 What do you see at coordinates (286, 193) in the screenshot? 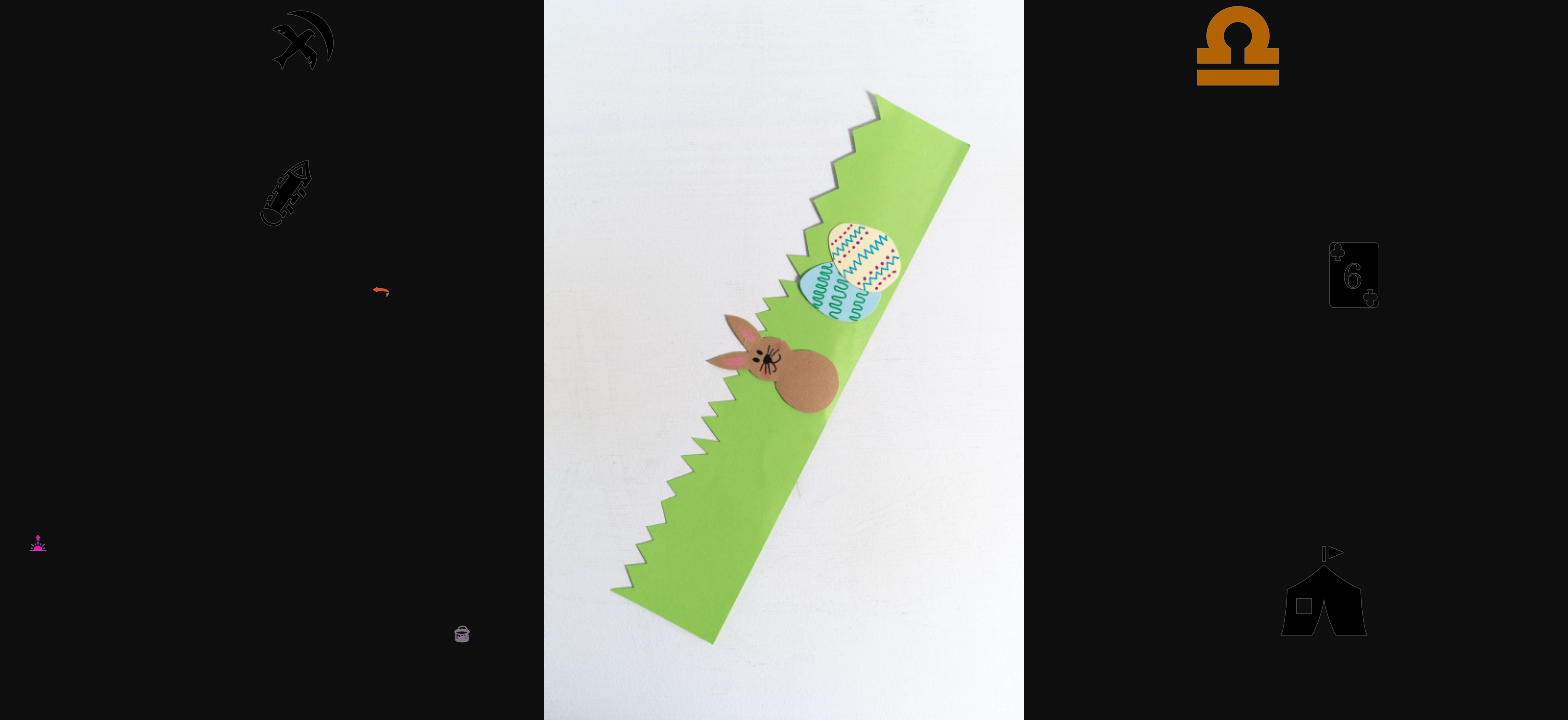
I see `equip arm armor or bracer item` at bounding box center [286, 193].